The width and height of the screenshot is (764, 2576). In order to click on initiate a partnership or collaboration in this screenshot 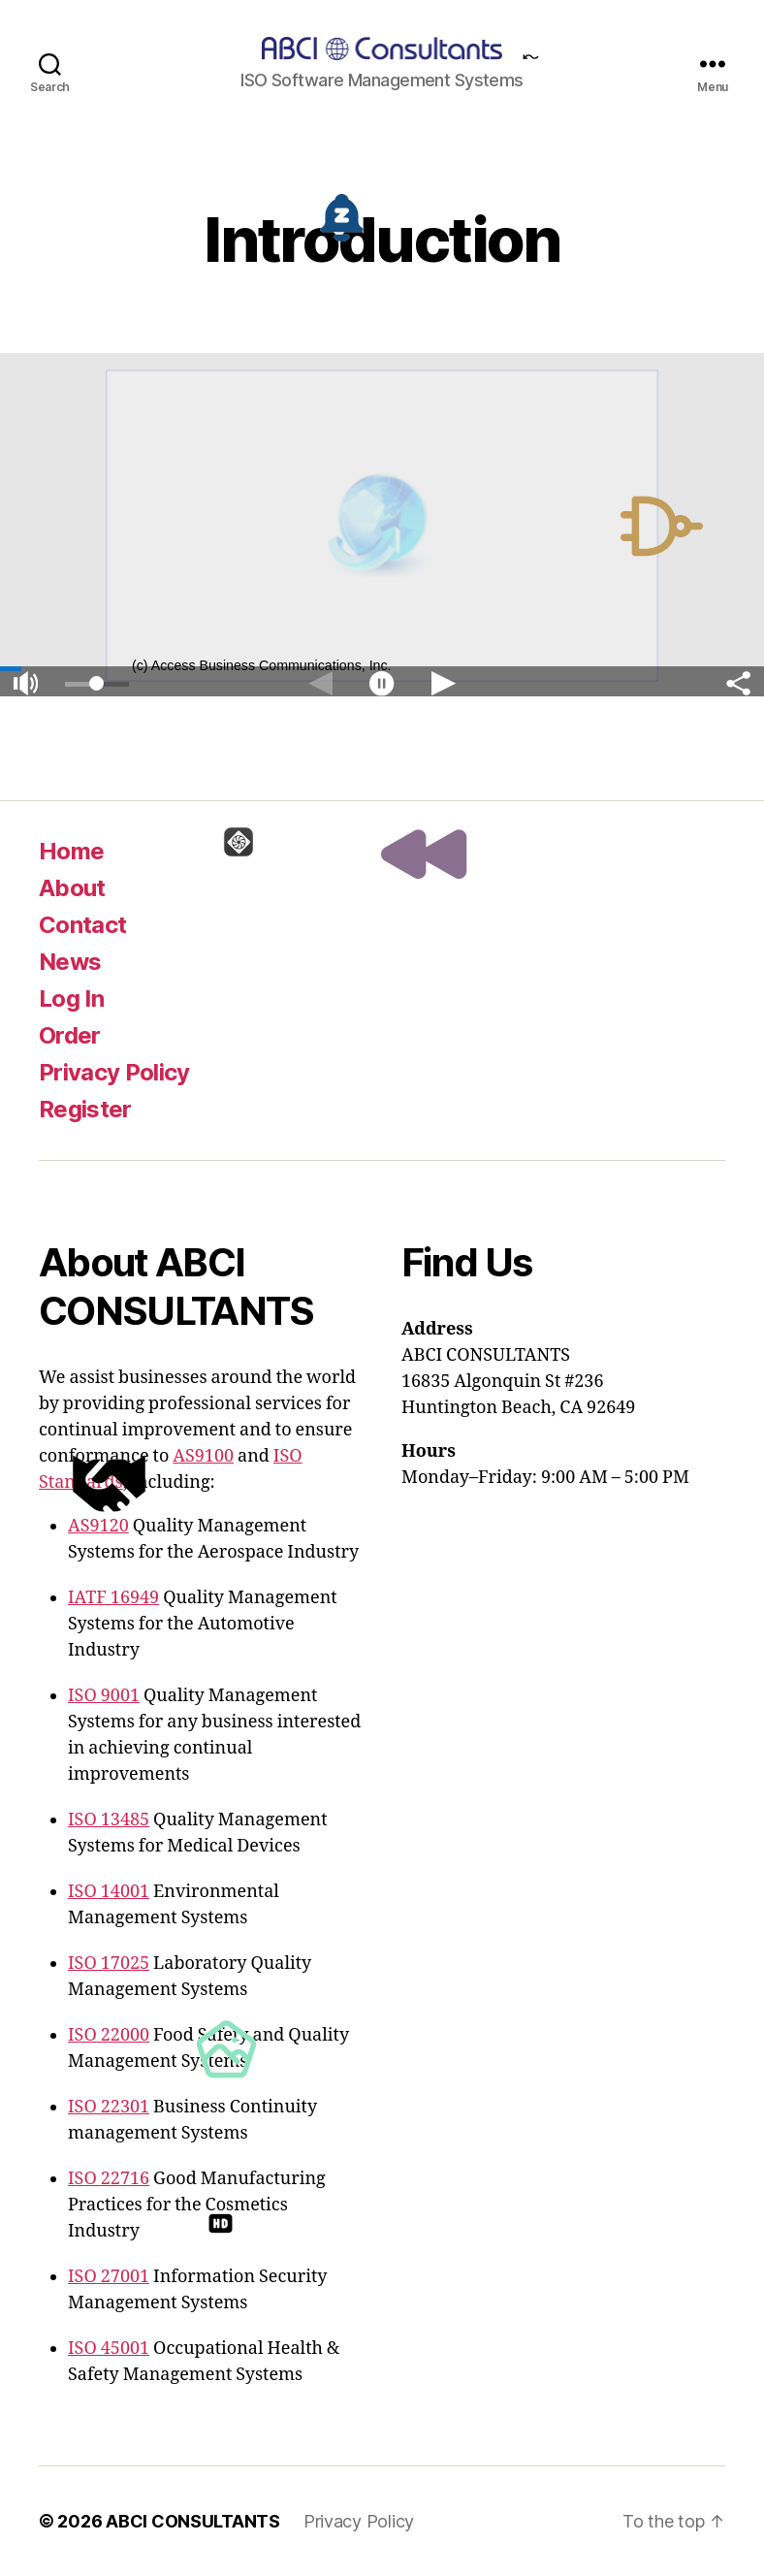, I will do `click(109, 1483)`.